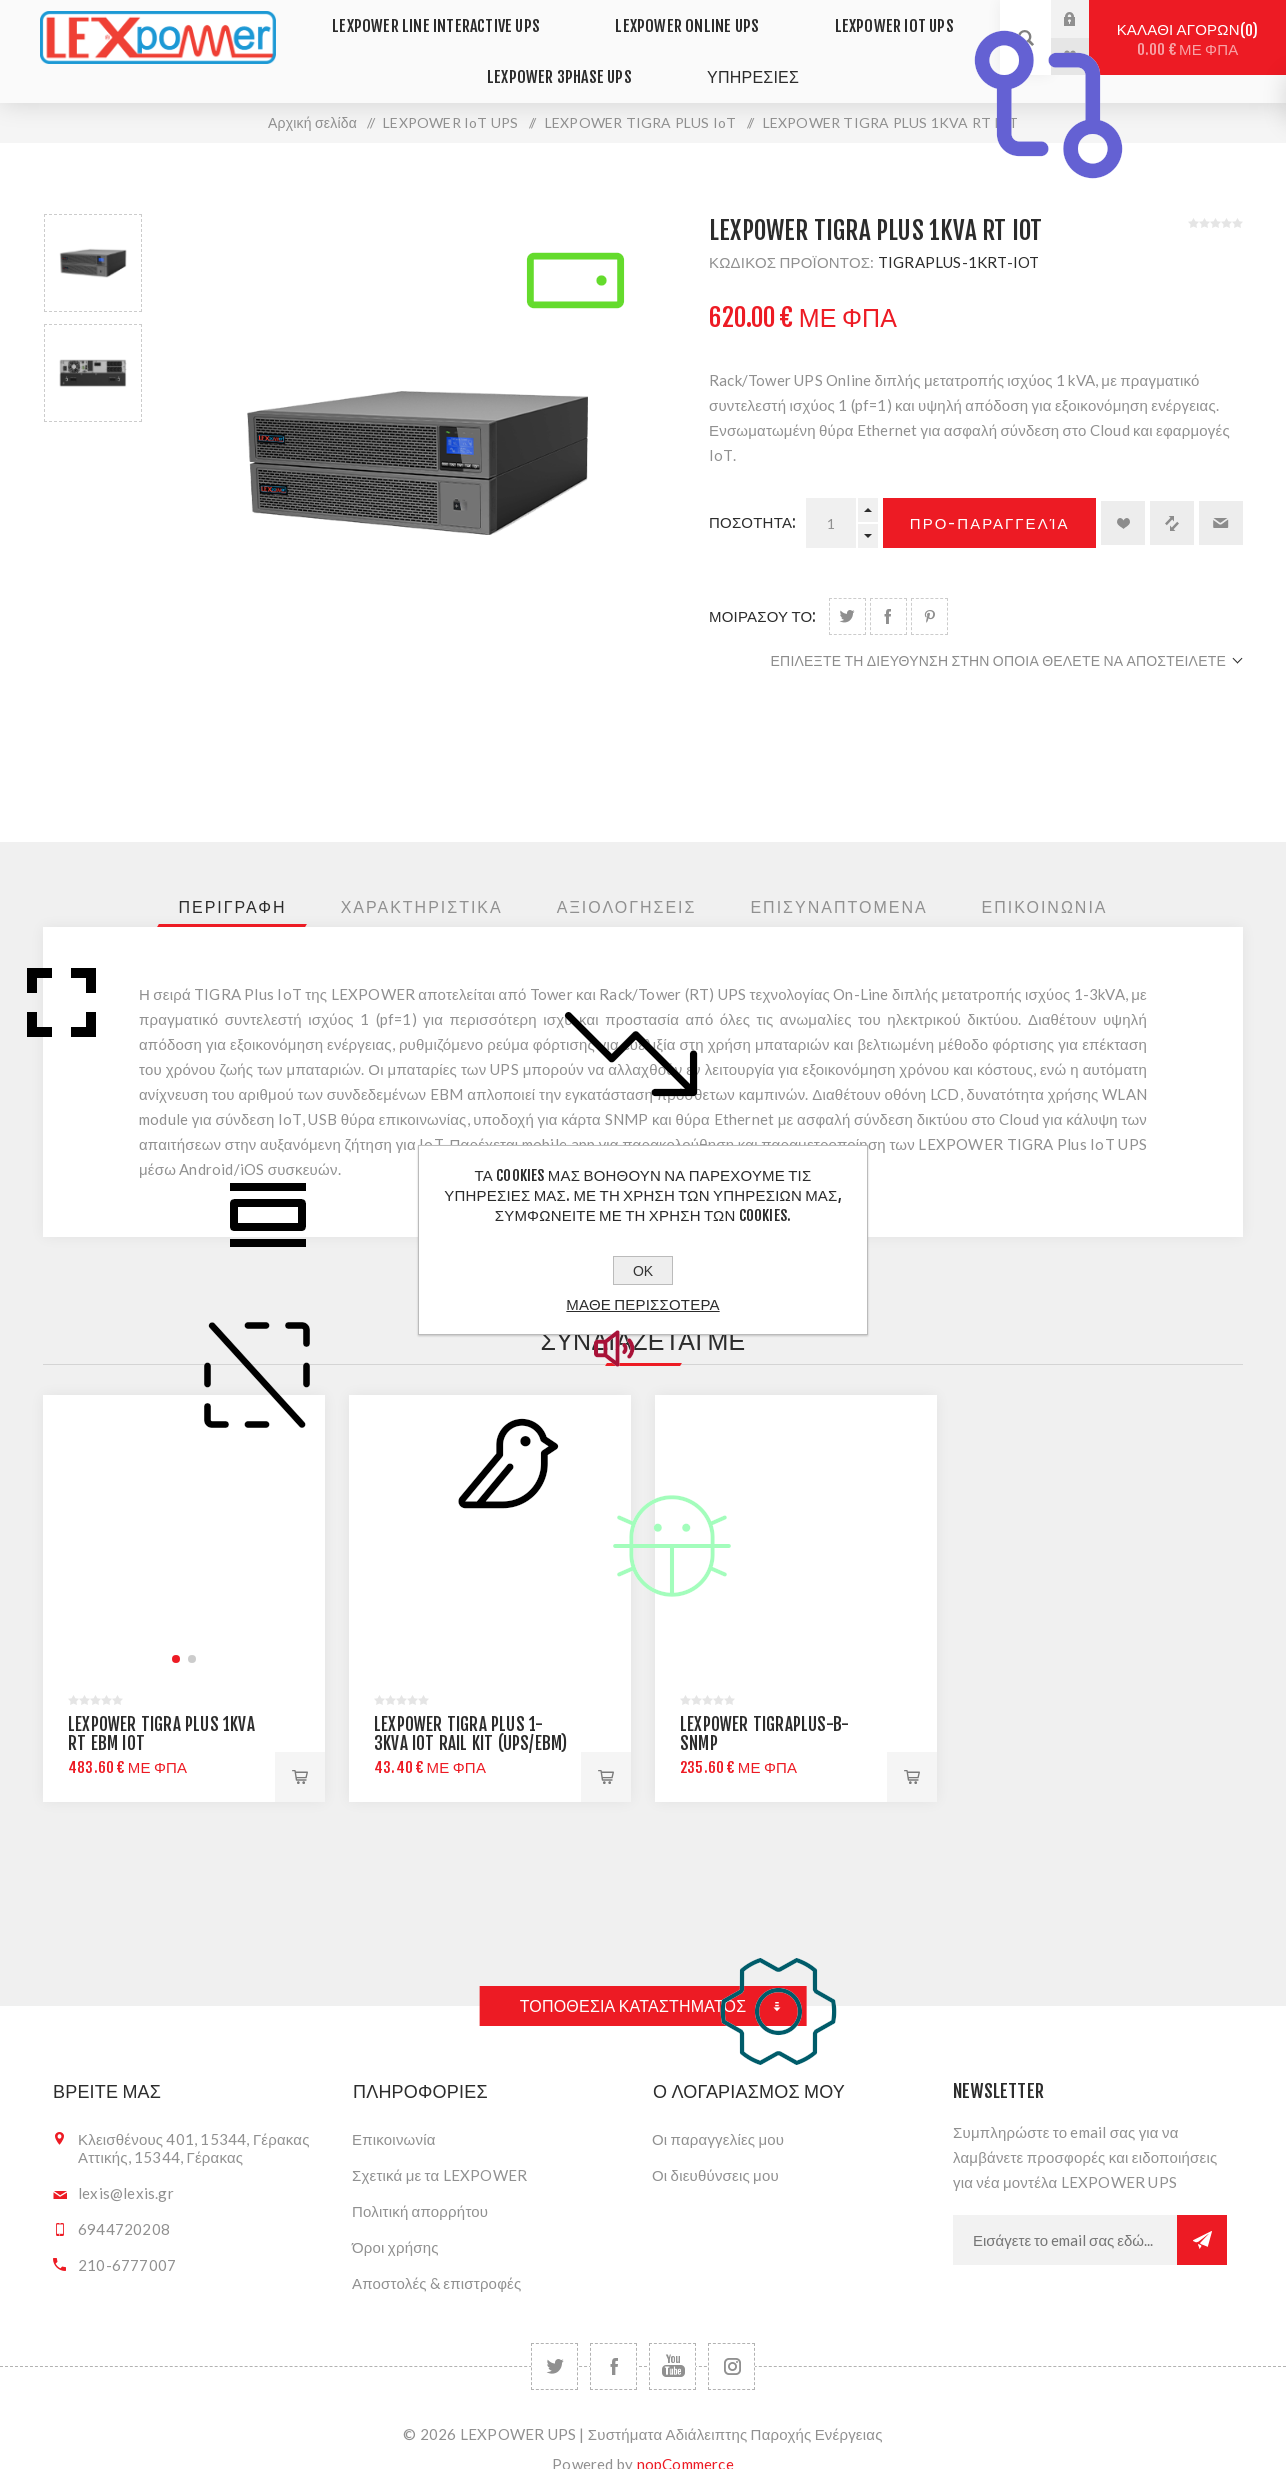  What do you see at coordinates (257, 1375) in the screenshot?
I see `disable selection mode` at bounding box center [257, 1375].